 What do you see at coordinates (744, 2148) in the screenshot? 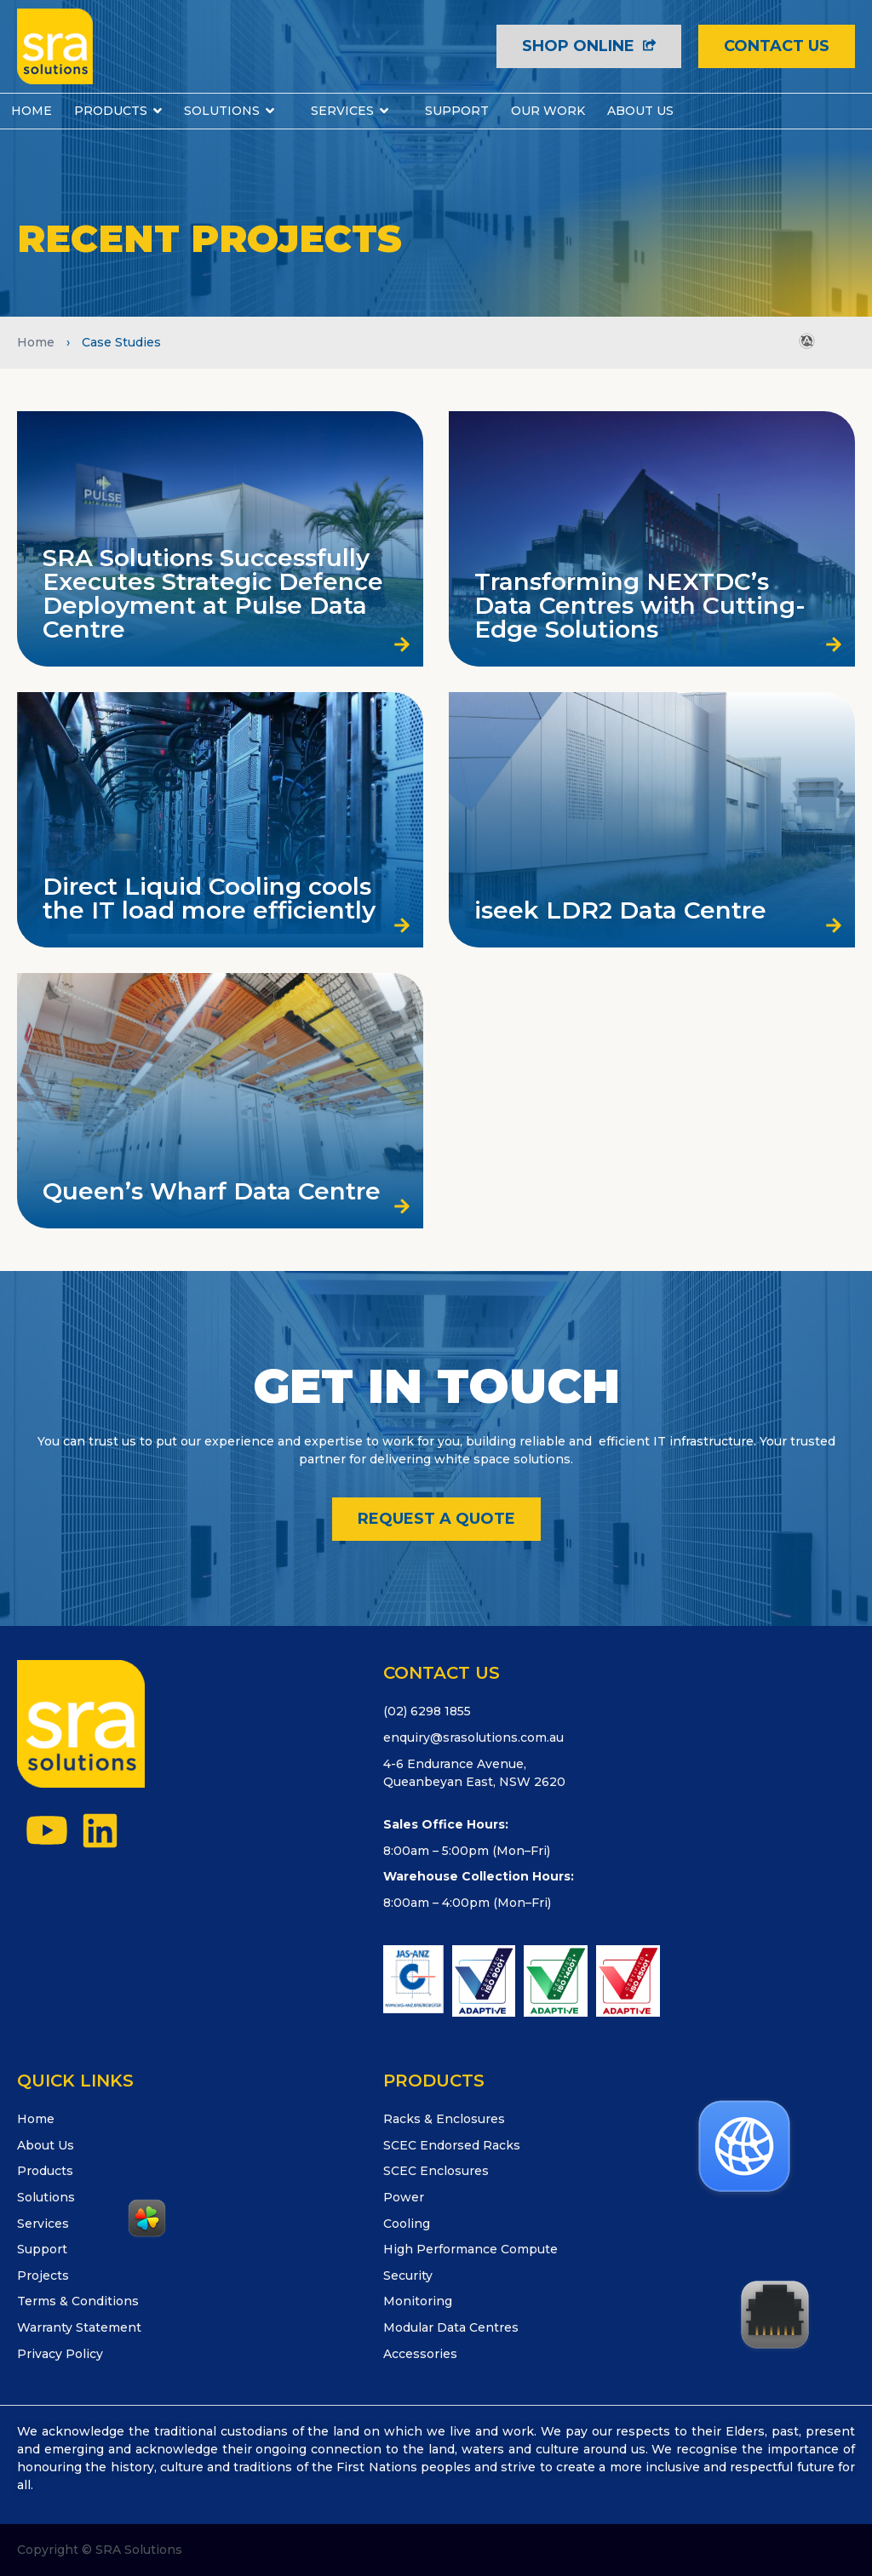
I see `manage web apps and browser-based applications` at bounding box center [744, 2148].